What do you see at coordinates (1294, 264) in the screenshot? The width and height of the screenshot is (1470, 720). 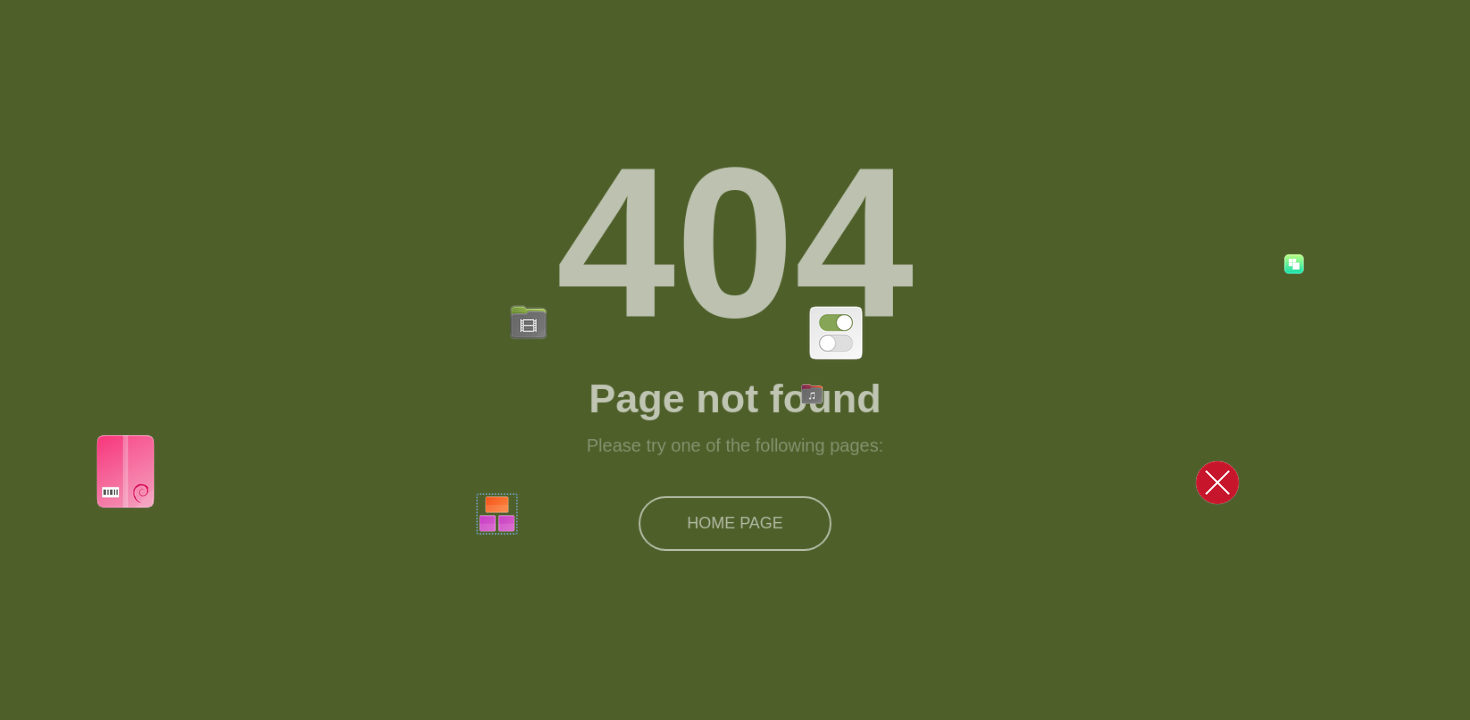 I see `open window tiling and arrangement controls` at bounding box center [1294, 264].